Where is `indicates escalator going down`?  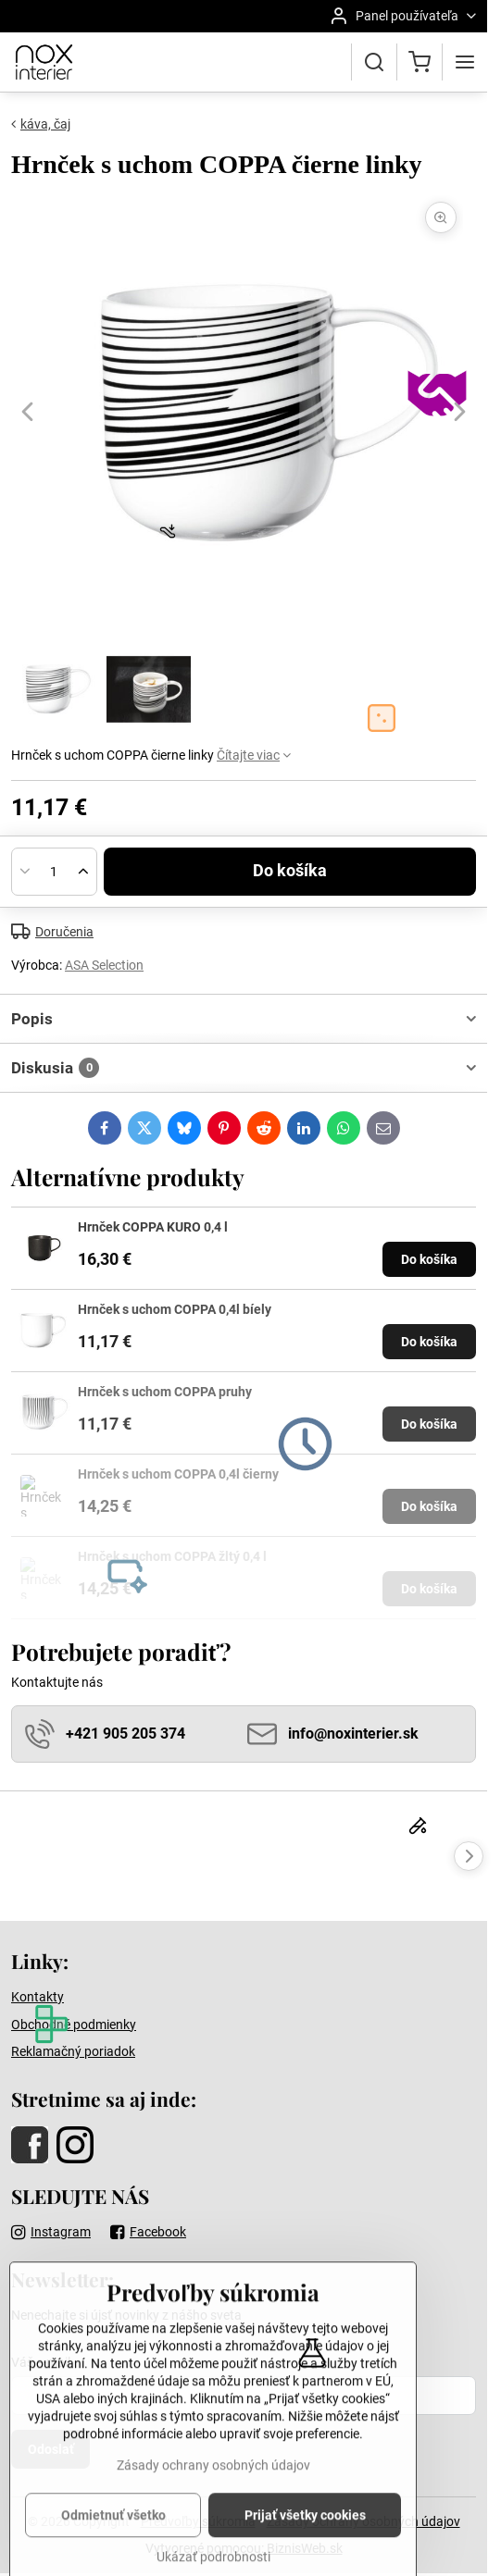 indicates escalator going down is located at coordinates (168, 531).